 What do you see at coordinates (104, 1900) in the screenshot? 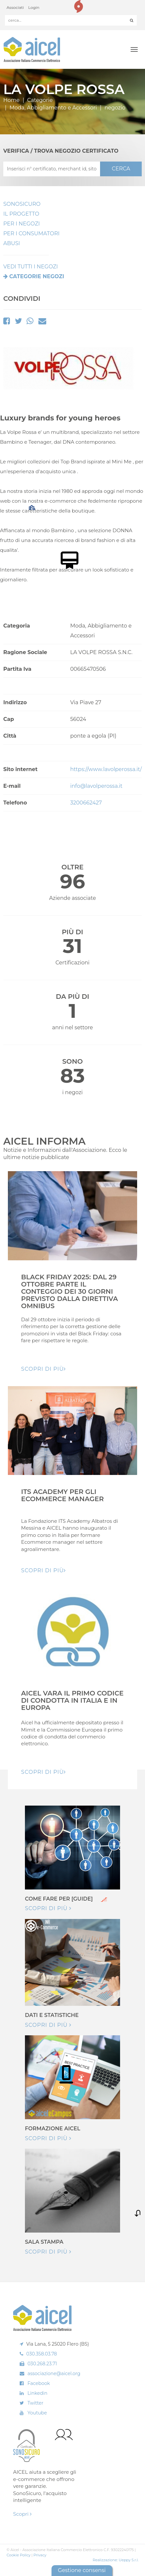
I see `view step count or fitness progress` at bounding box center [104, 1900].